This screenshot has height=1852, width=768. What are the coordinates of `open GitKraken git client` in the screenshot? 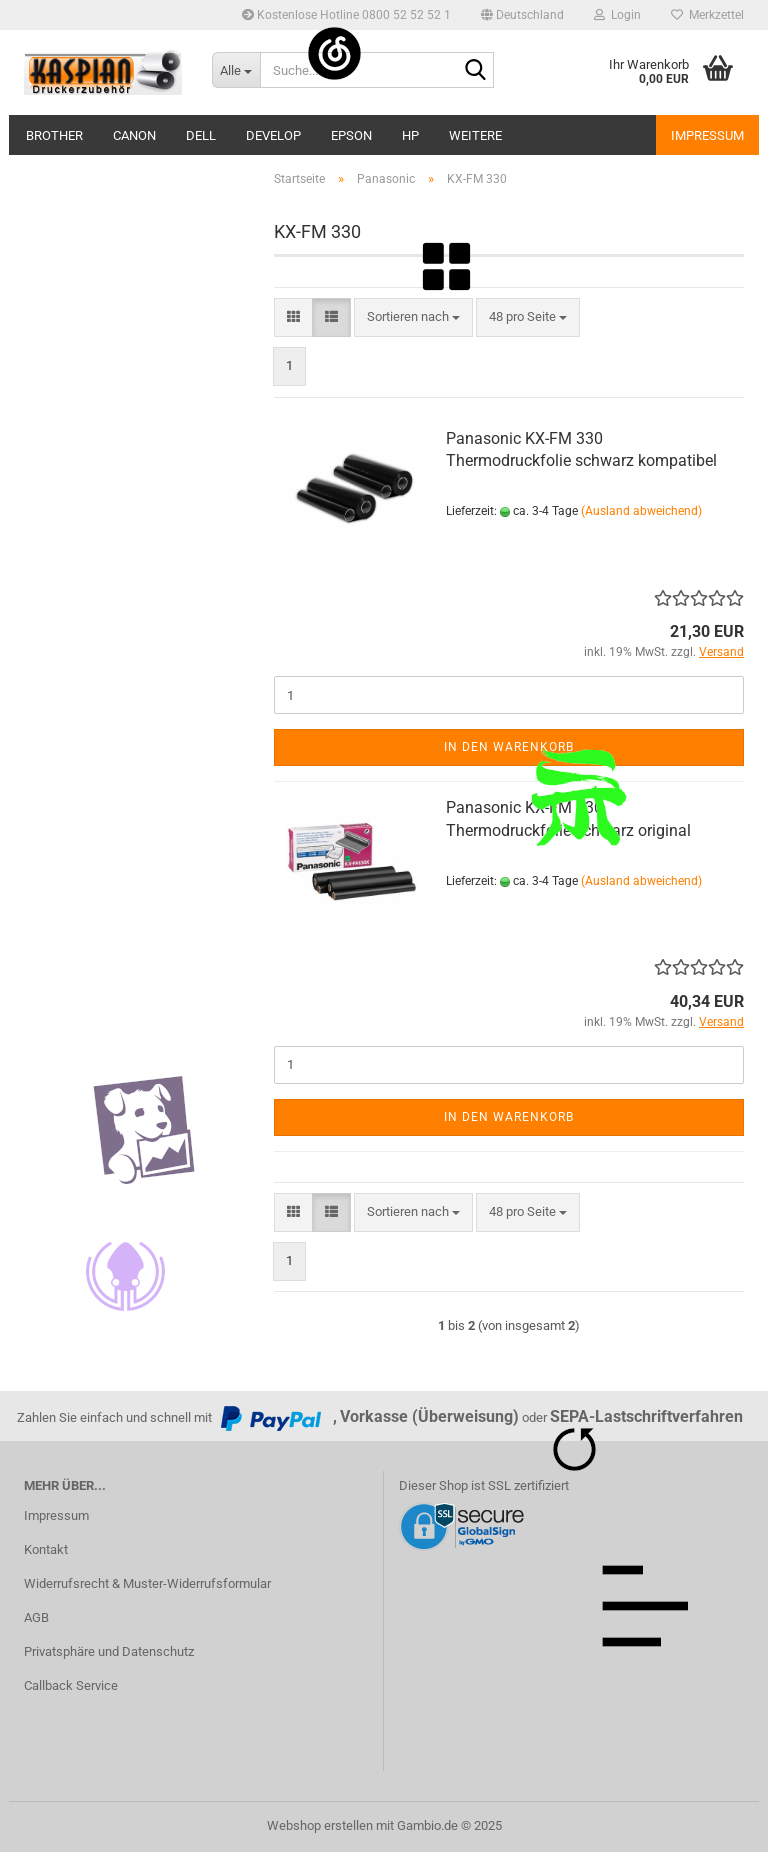 It's located at (125, 1276).